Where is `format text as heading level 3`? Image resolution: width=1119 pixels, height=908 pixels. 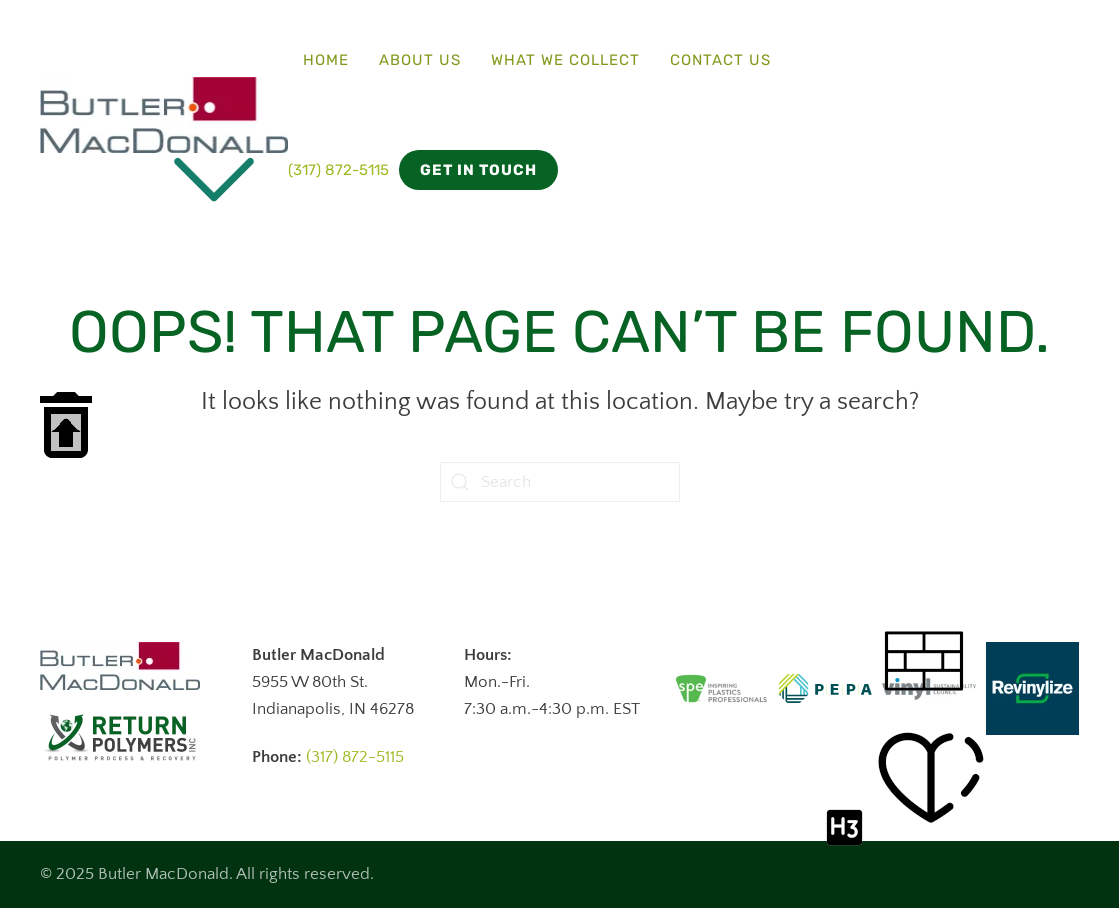
format text as heading level 3 is located at coordinates (844, 827).